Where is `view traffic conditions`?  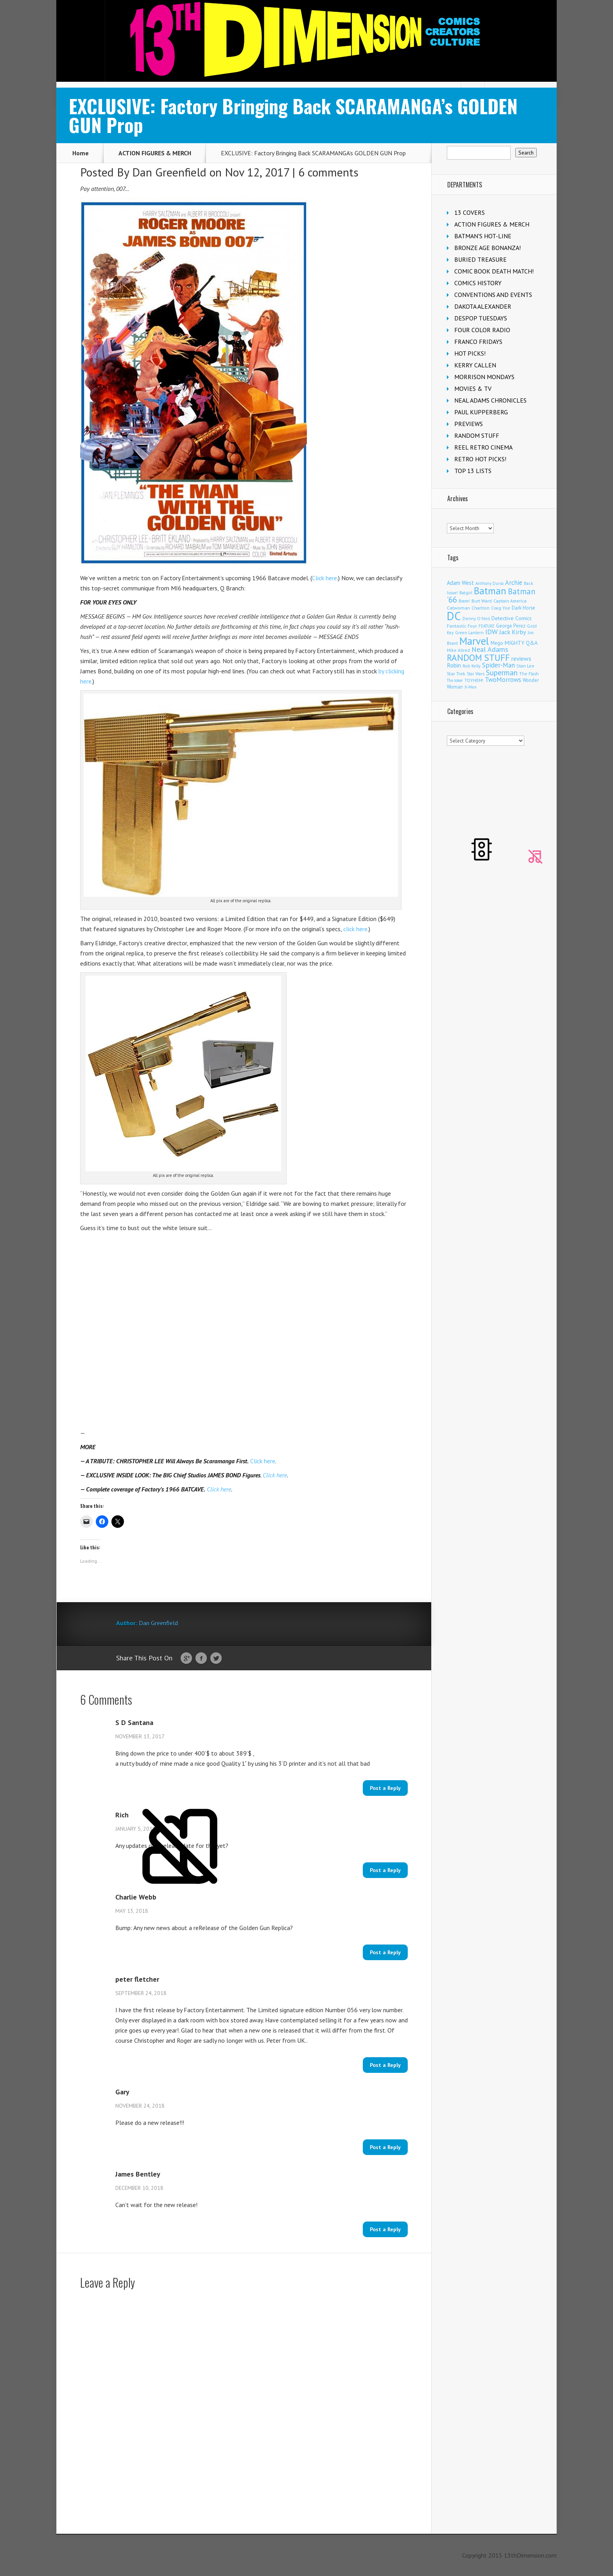
view traffic conditions is located at coordinates (482, 849).